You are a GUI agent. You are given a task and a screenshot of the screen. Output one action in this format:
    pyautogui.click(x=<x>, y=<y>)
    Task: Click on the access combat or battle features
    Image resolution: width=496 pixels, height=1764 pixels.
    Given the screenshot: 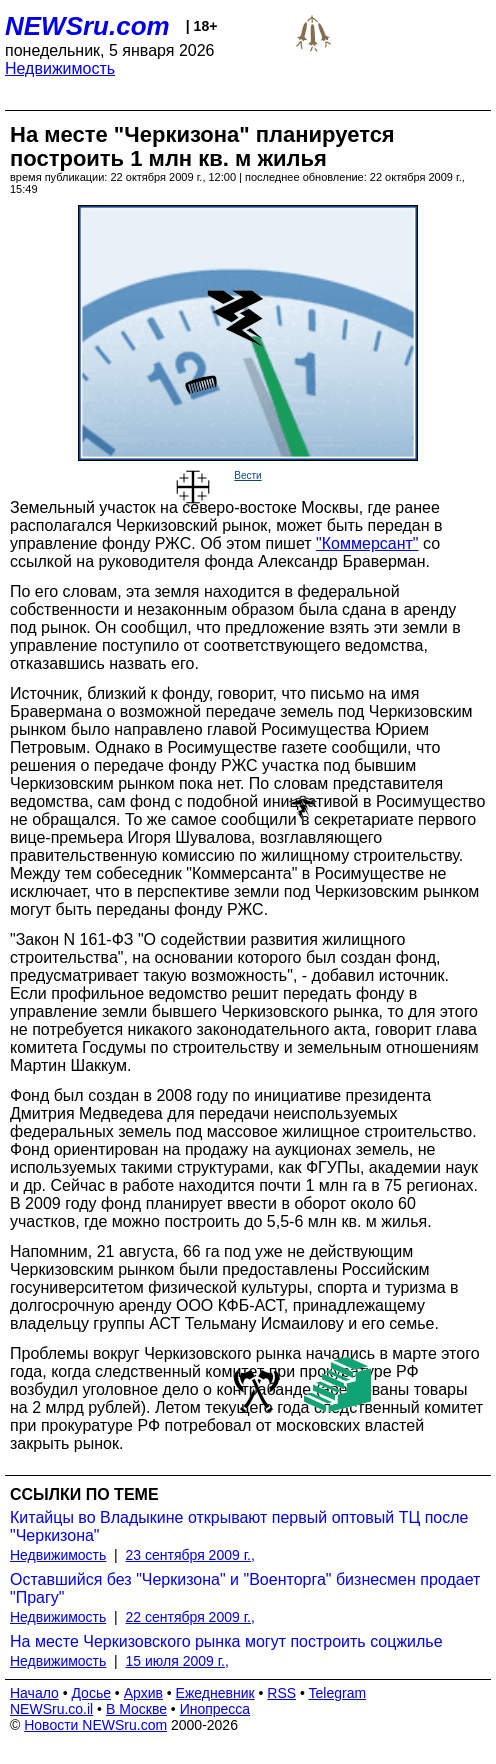 What is the action you would take?
    pyautogui.click(x=256, y=1391)
    